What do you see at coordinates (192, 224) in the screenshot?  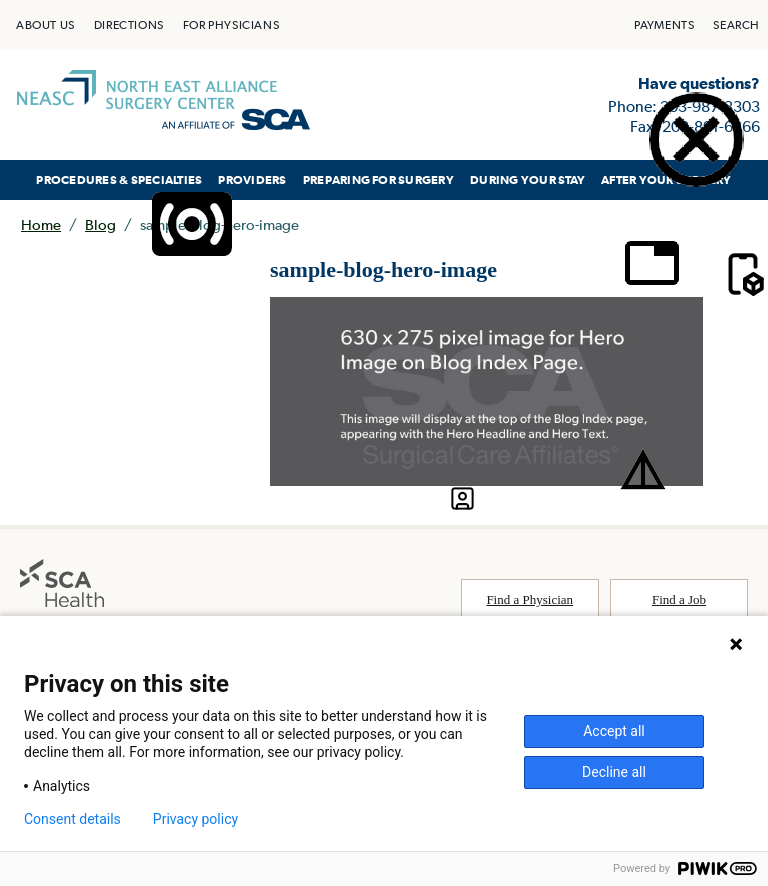 I see `enable surround sound audio output` at bounding box center [192, 224].